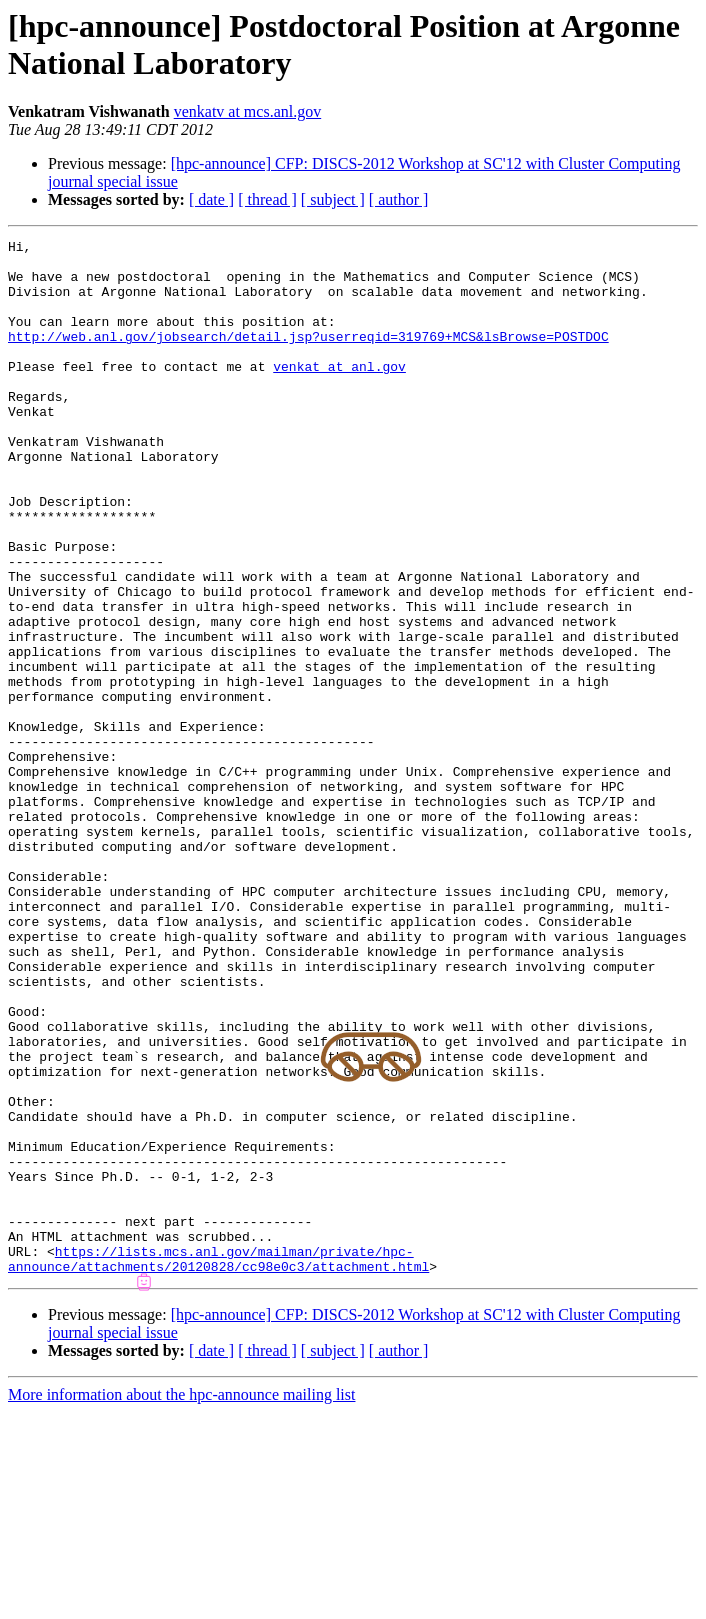  What do you see at coordinates (144, 1282) in the screenshot?
I see `access lego or building block features` at bounding box center [144, 1282].